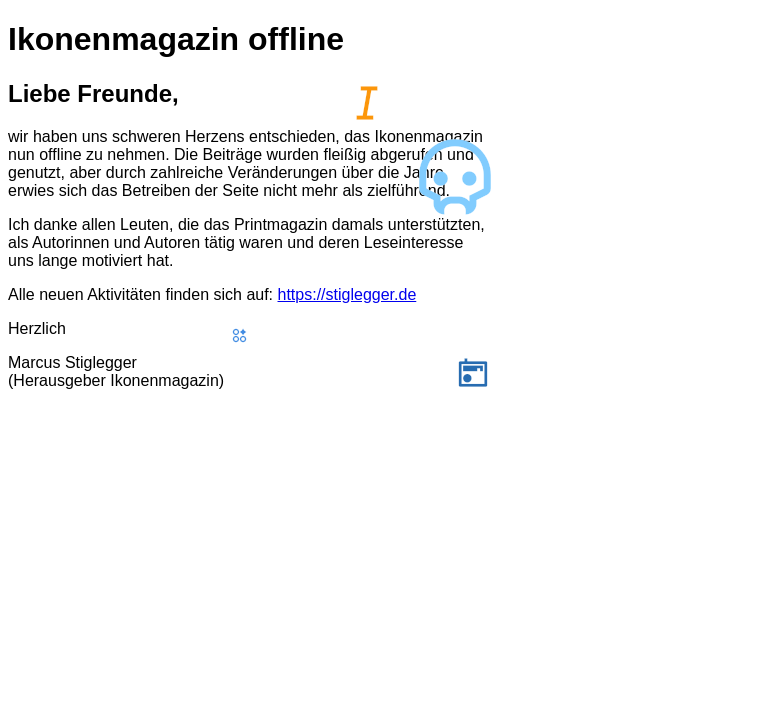  What do you see at coordinates (455, 175) in the screenshot?
I see `indicates dangerous or hazardous content` at bounding box center [455, 175].